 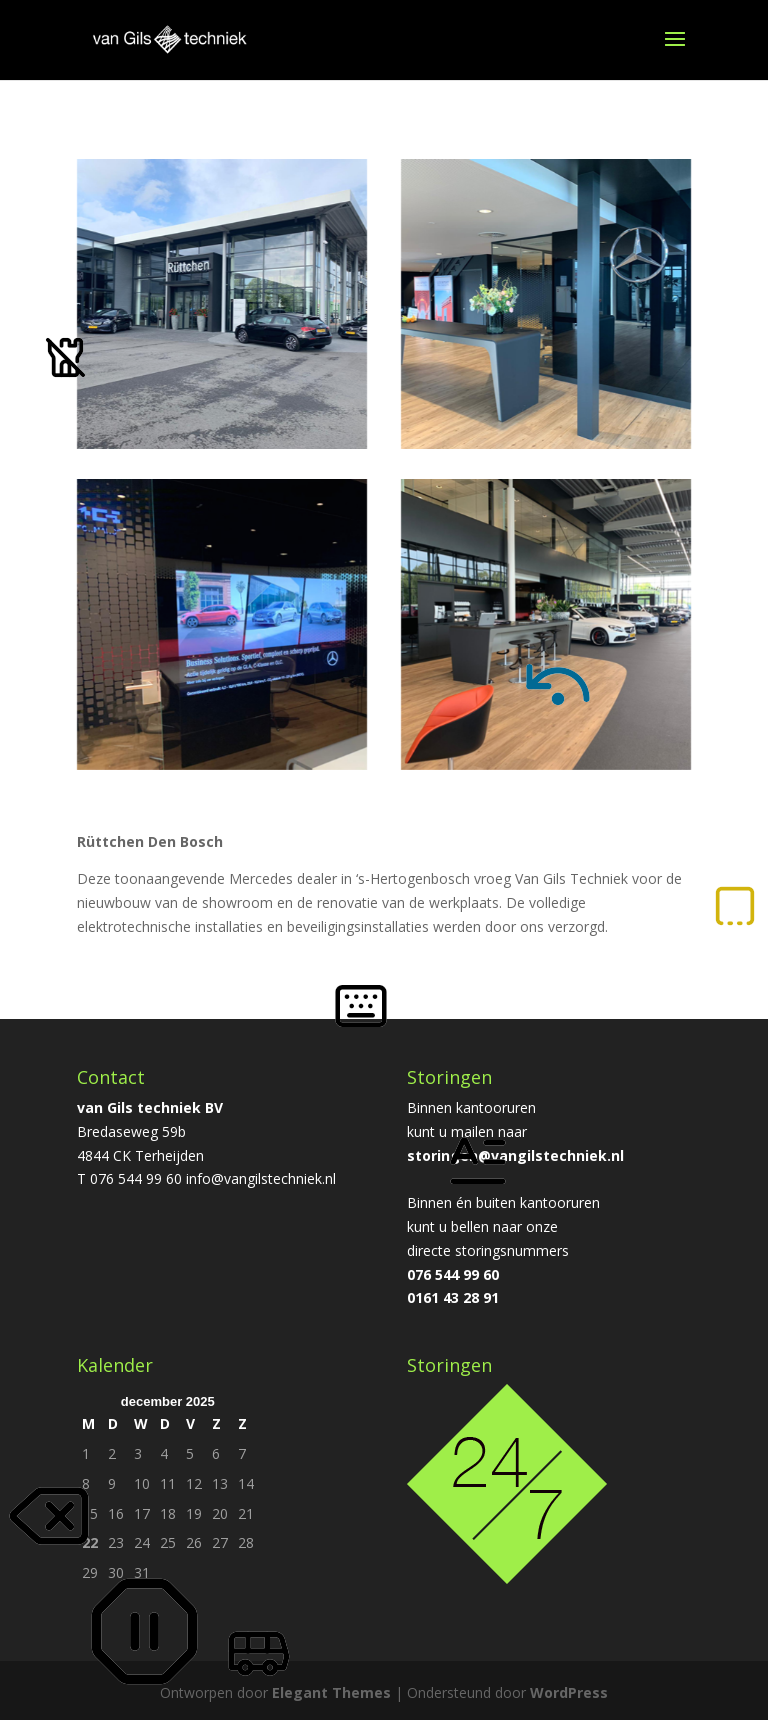 I want to click on undo recent action, so click(x=558, y=683).